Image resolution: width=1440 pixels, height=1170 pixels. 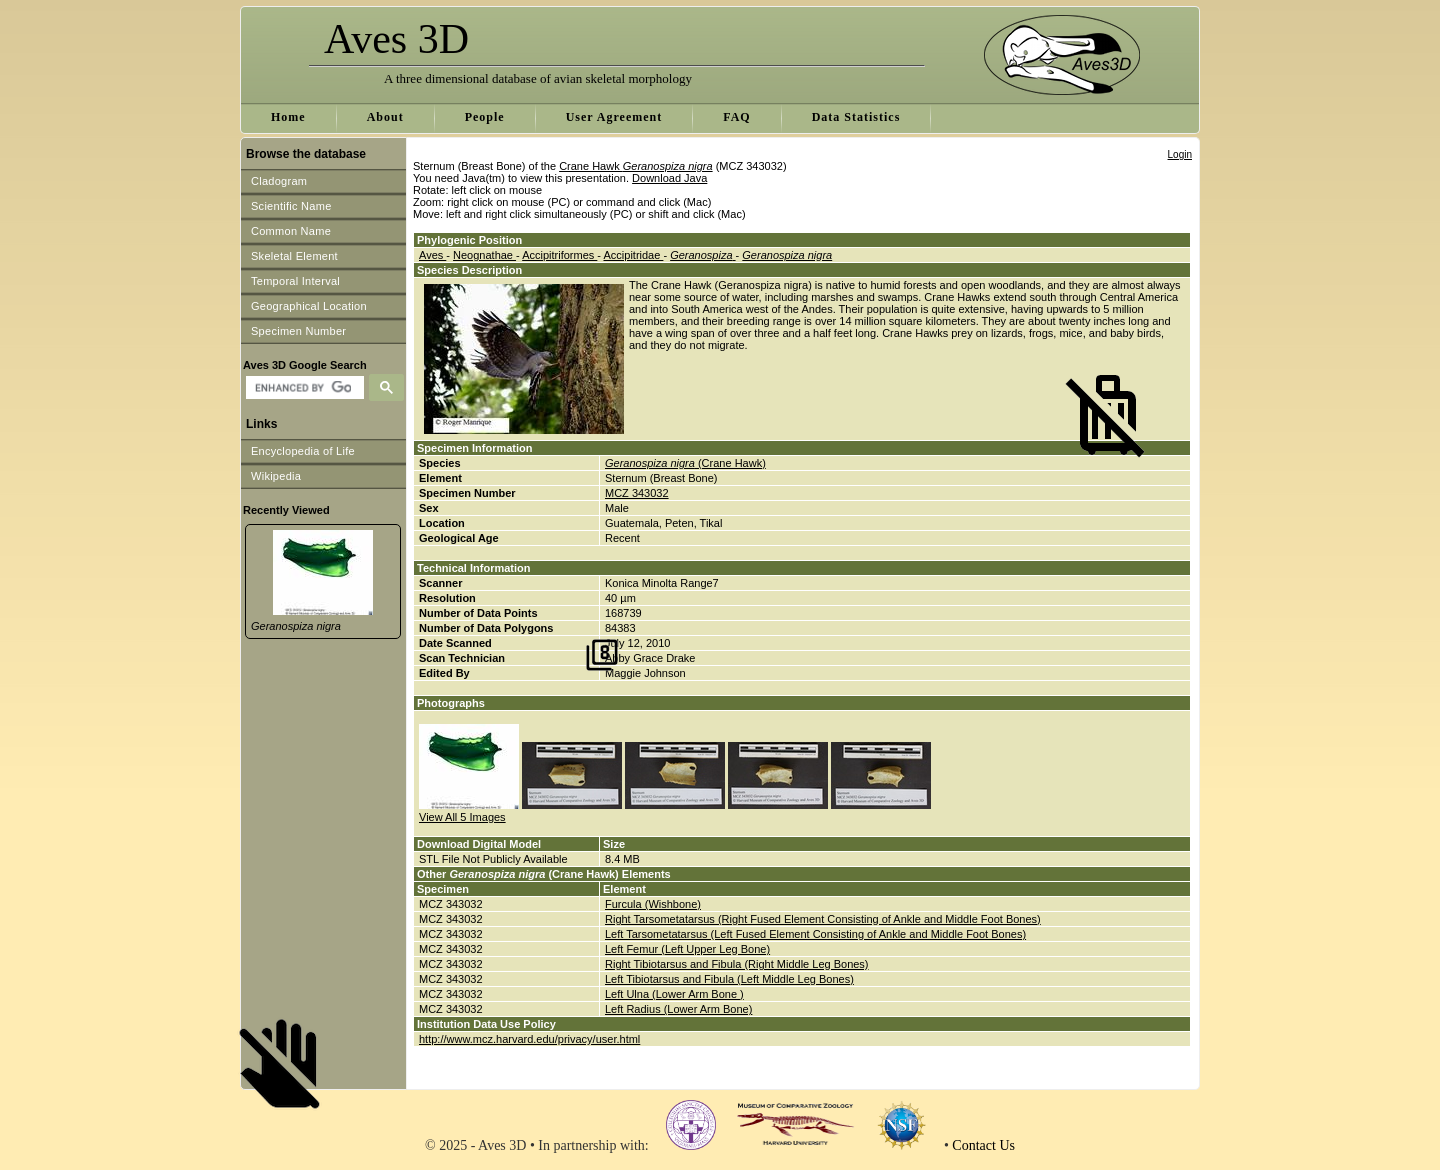 I want to click on view layer 8 or item 8 in a stack, so click(x=602, y=655).